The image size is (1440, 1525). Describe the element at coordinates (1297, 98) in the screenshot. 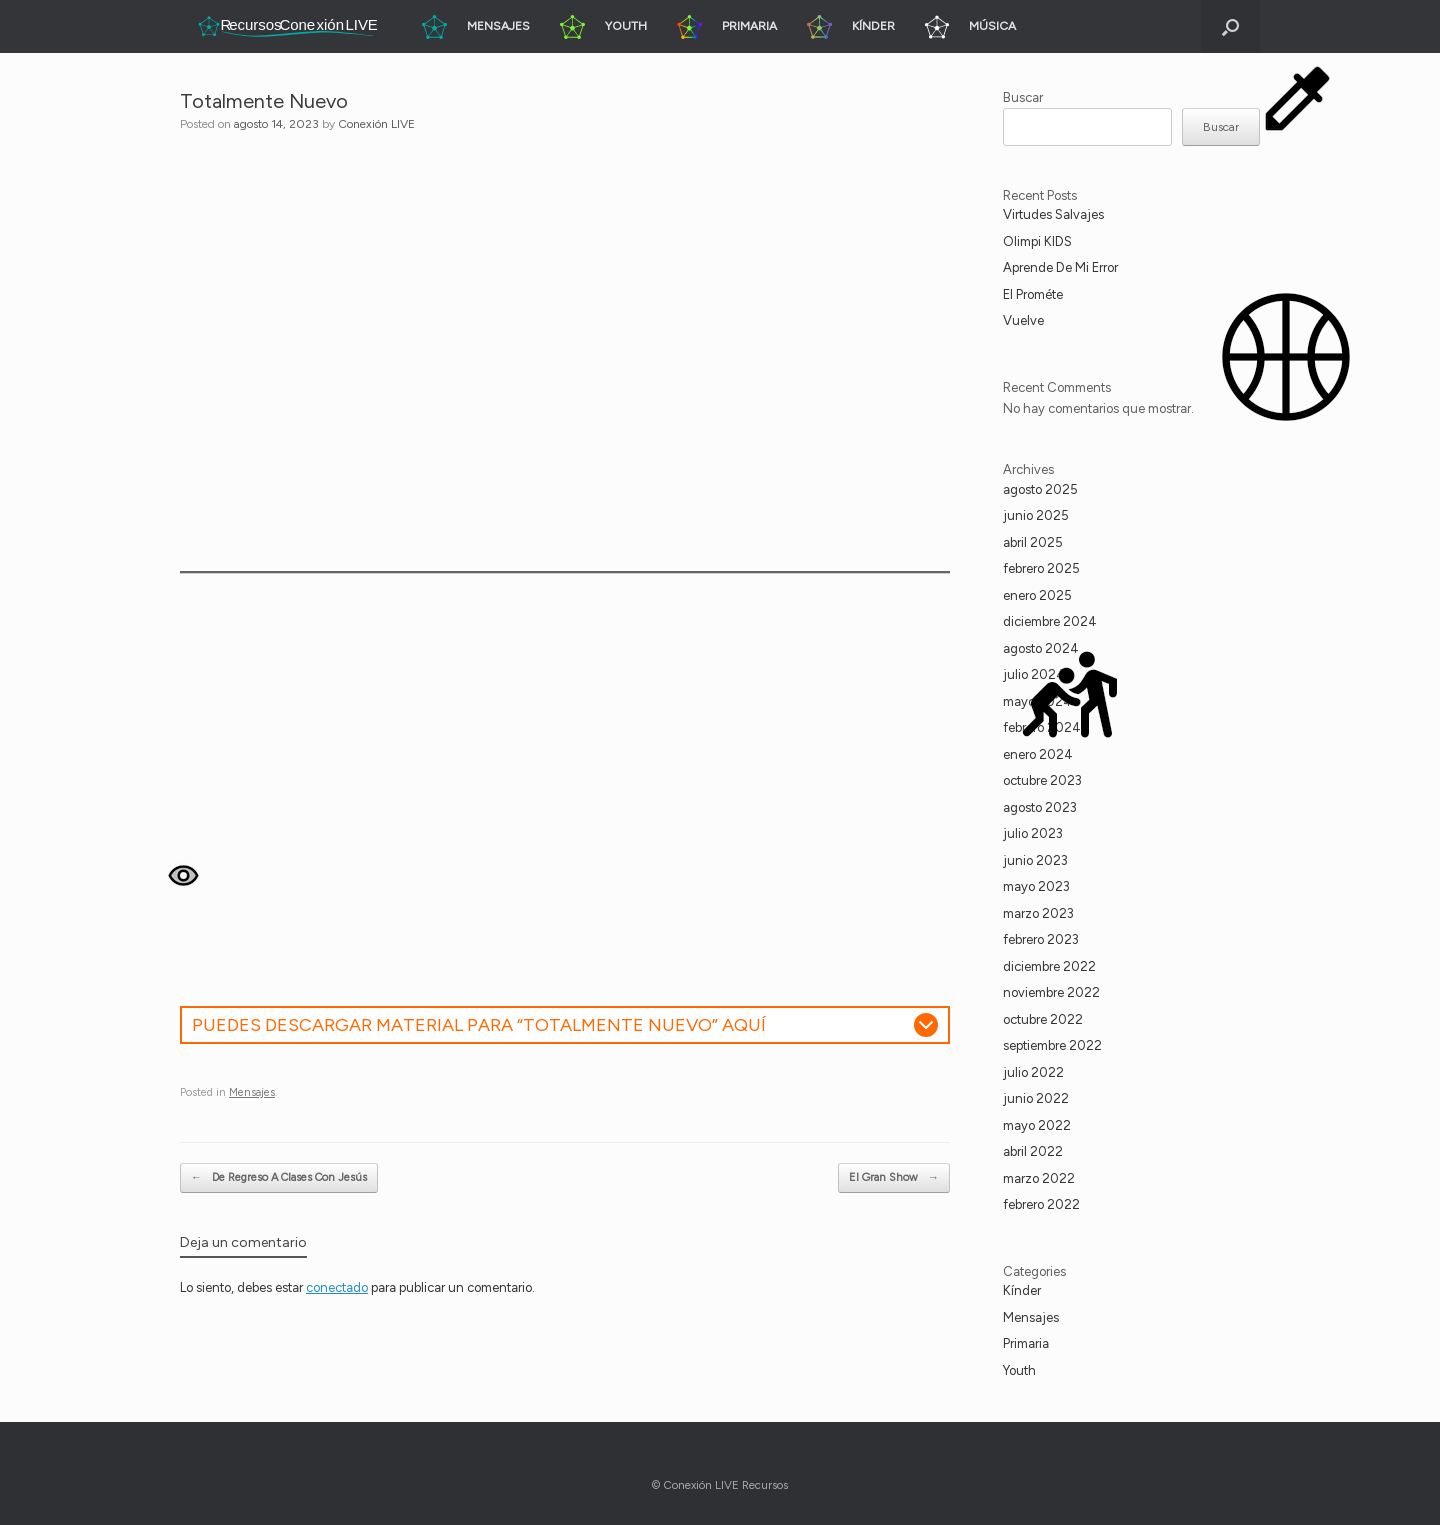

I see `pick a color from the canvas` at that location.